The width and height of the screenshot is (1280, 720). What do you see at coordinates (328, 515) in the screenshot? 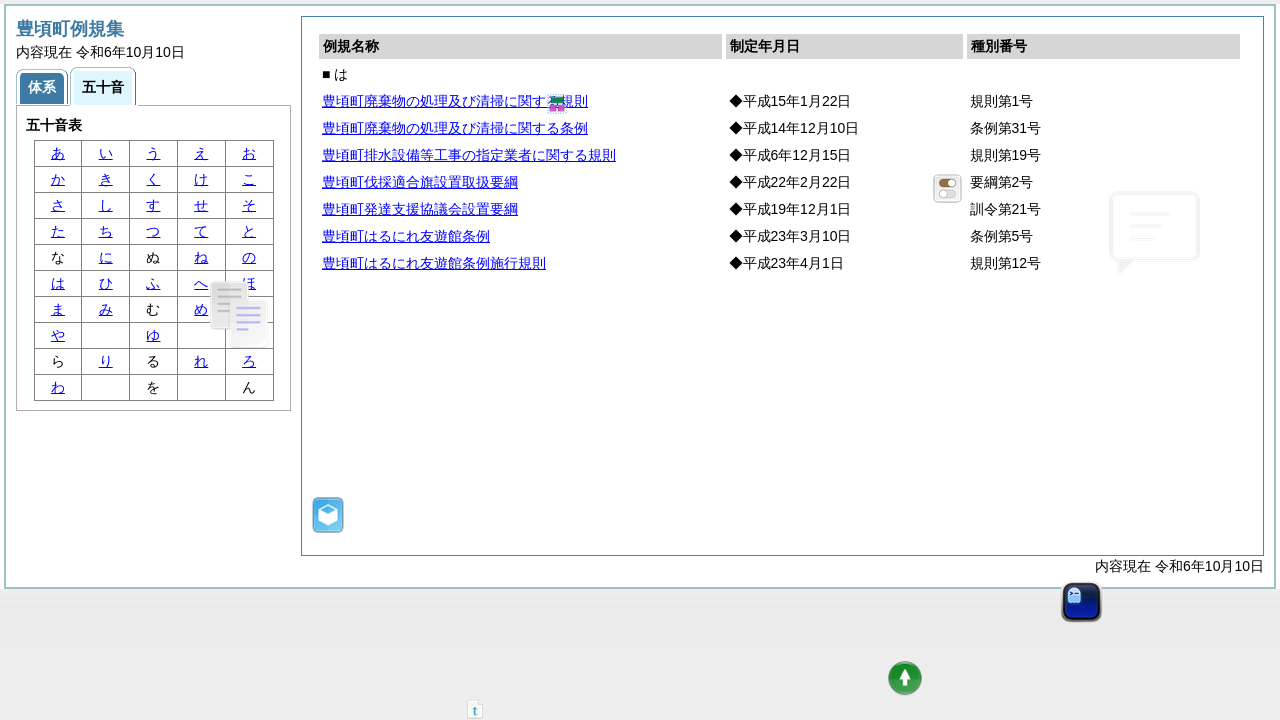
I see `flatpak application package file` at bounding box center [328, 515].